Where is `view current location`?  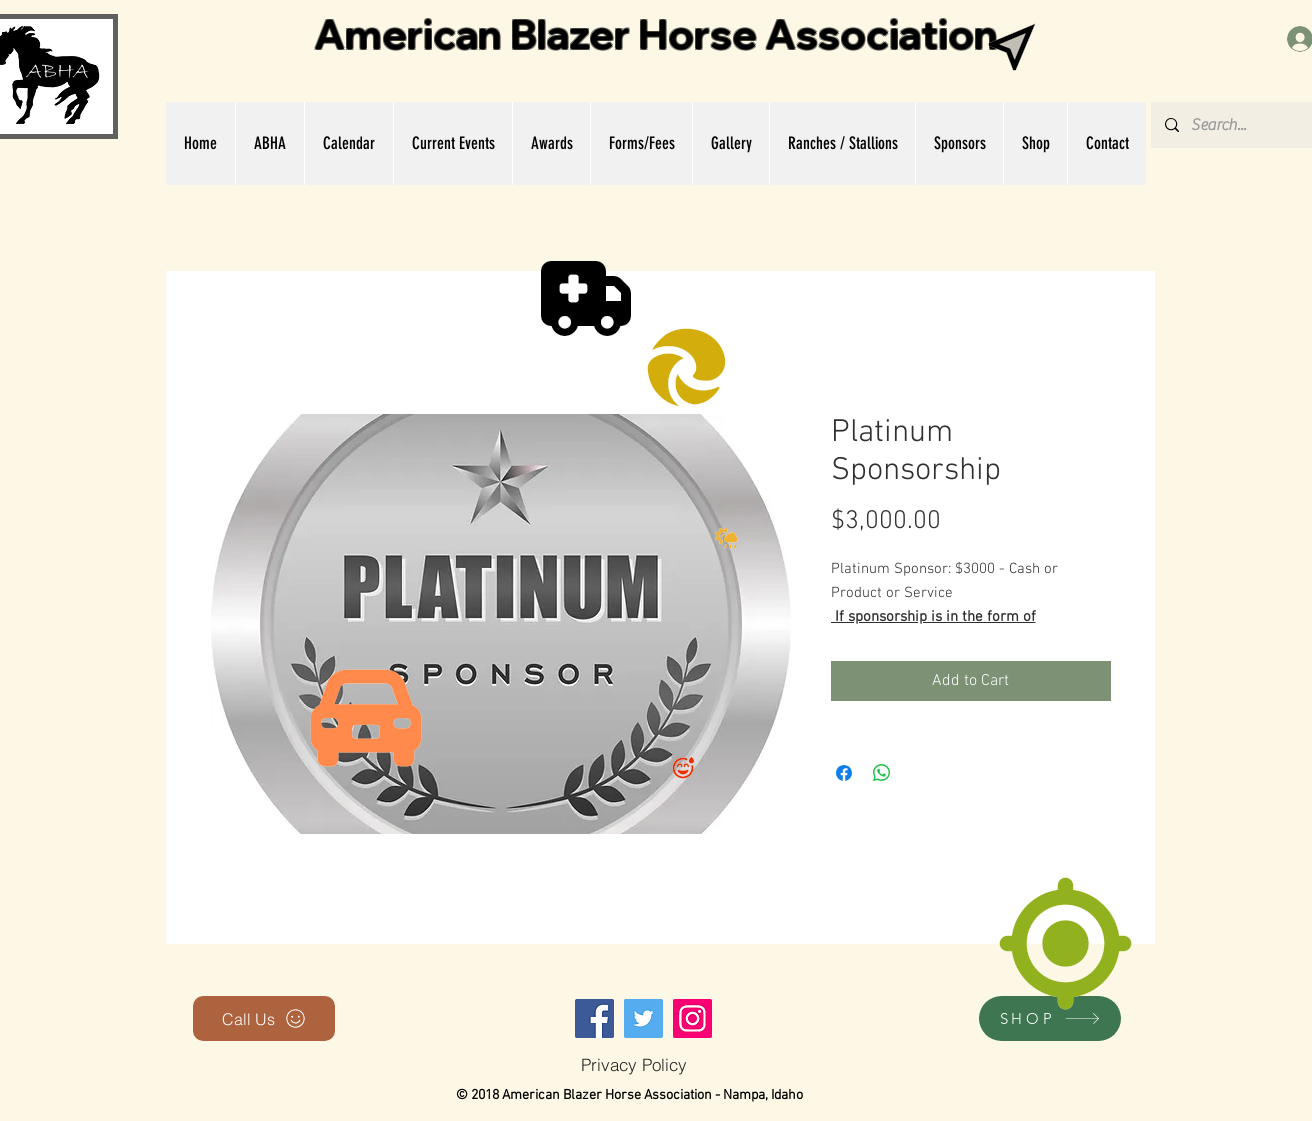 view current location is located at coordinates (1065, 943).